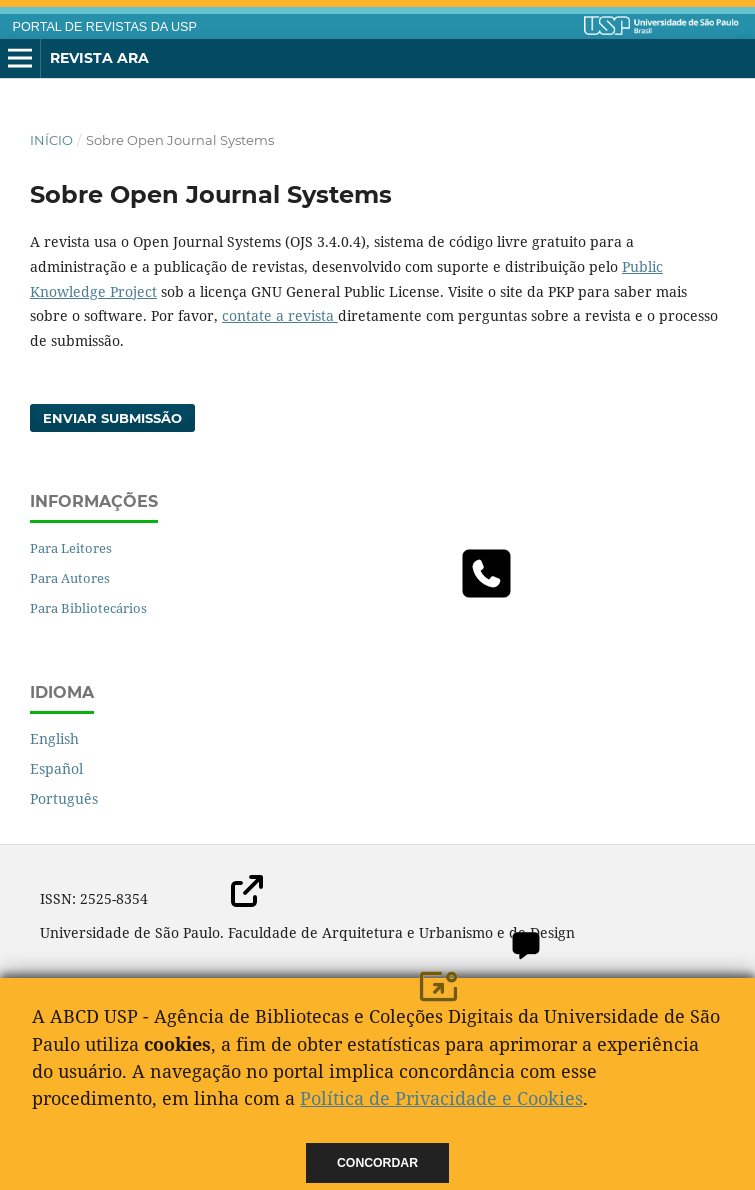 This screenshot has width=755, height=1190. I want to click on open link in a new tab or window, so click(247, 891).